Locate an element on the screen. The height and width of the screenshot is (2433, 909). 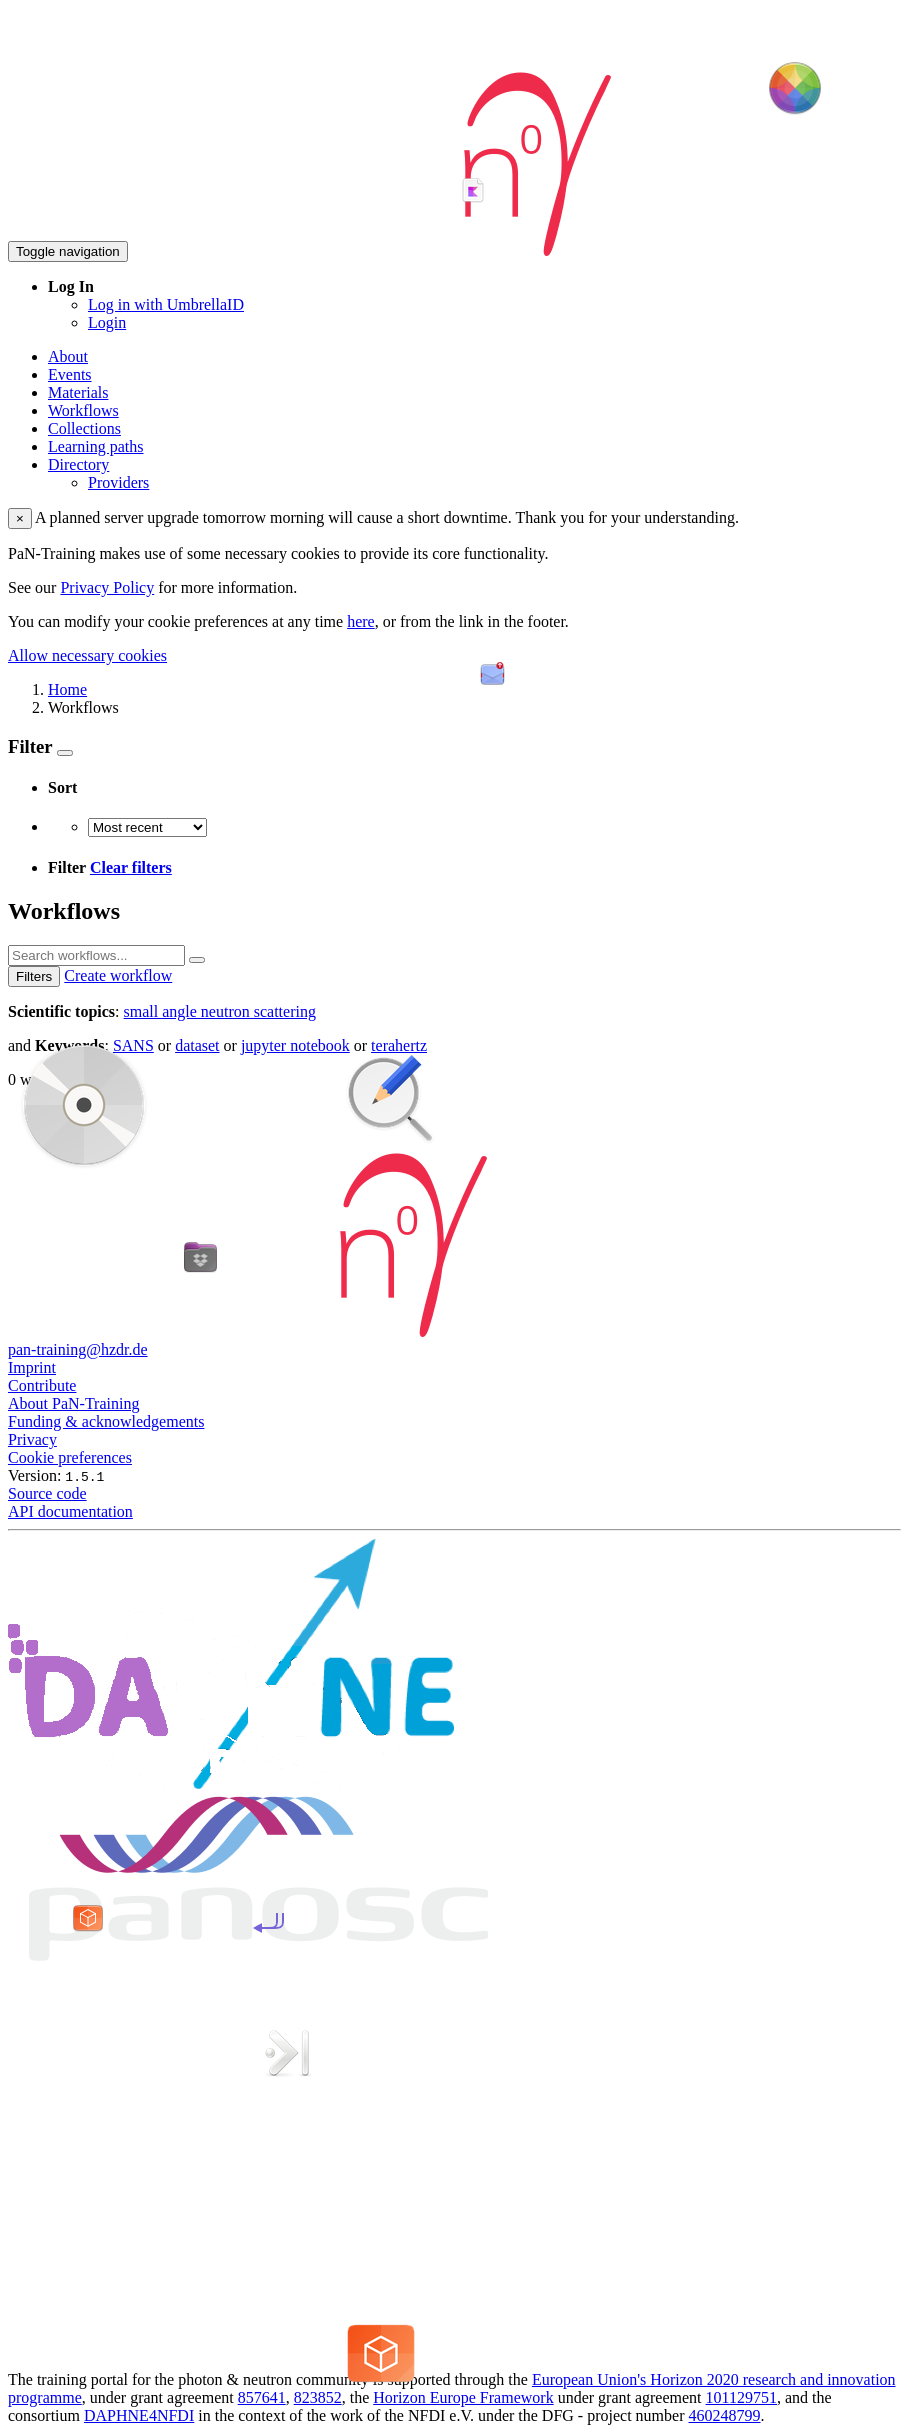
open a 3D model file is located at coordinates (381, 2351).